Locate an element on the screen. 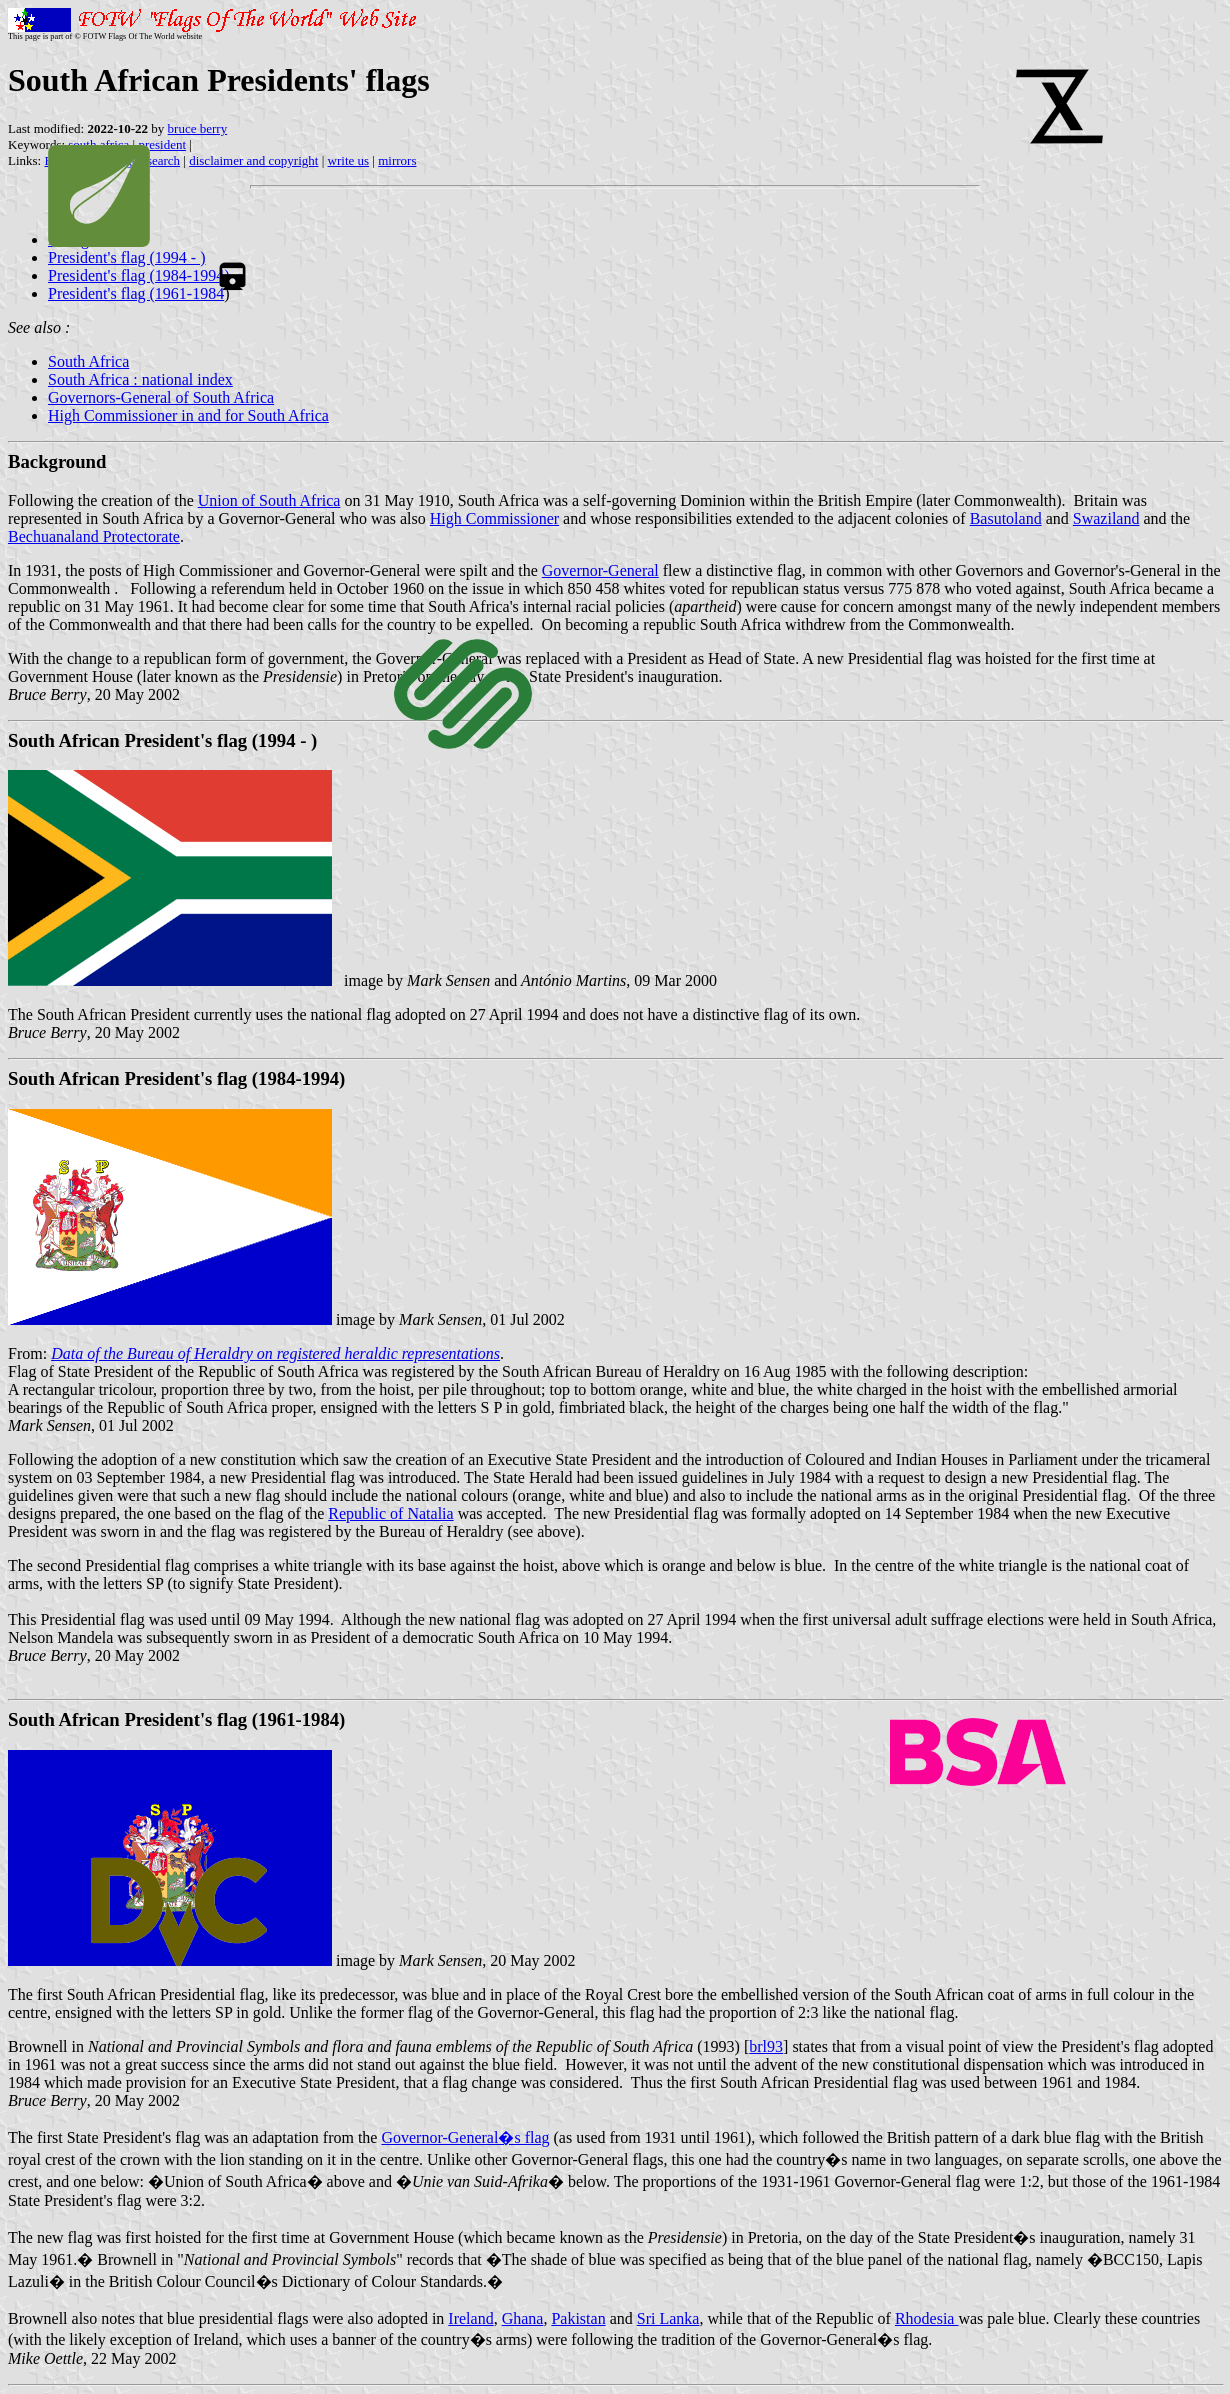  thymeleaf java template engine logo is located at coordinates (99, 196).